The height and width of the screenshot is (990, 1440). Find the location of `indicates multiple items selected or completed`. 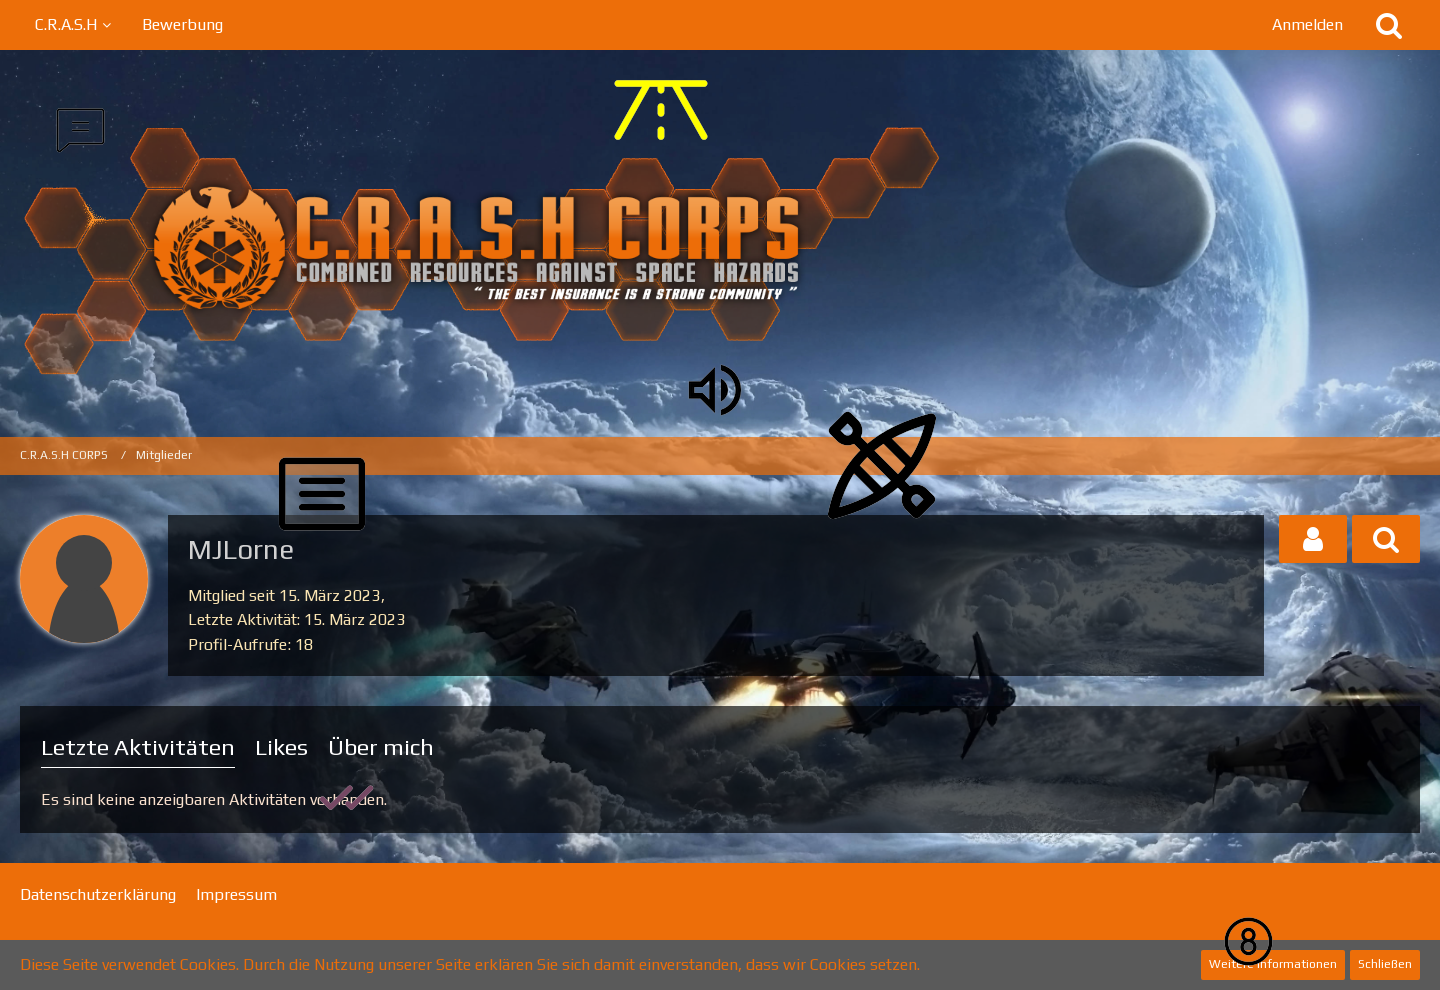

indicates multiple items selected or completed is located at coordinates (346, 798).